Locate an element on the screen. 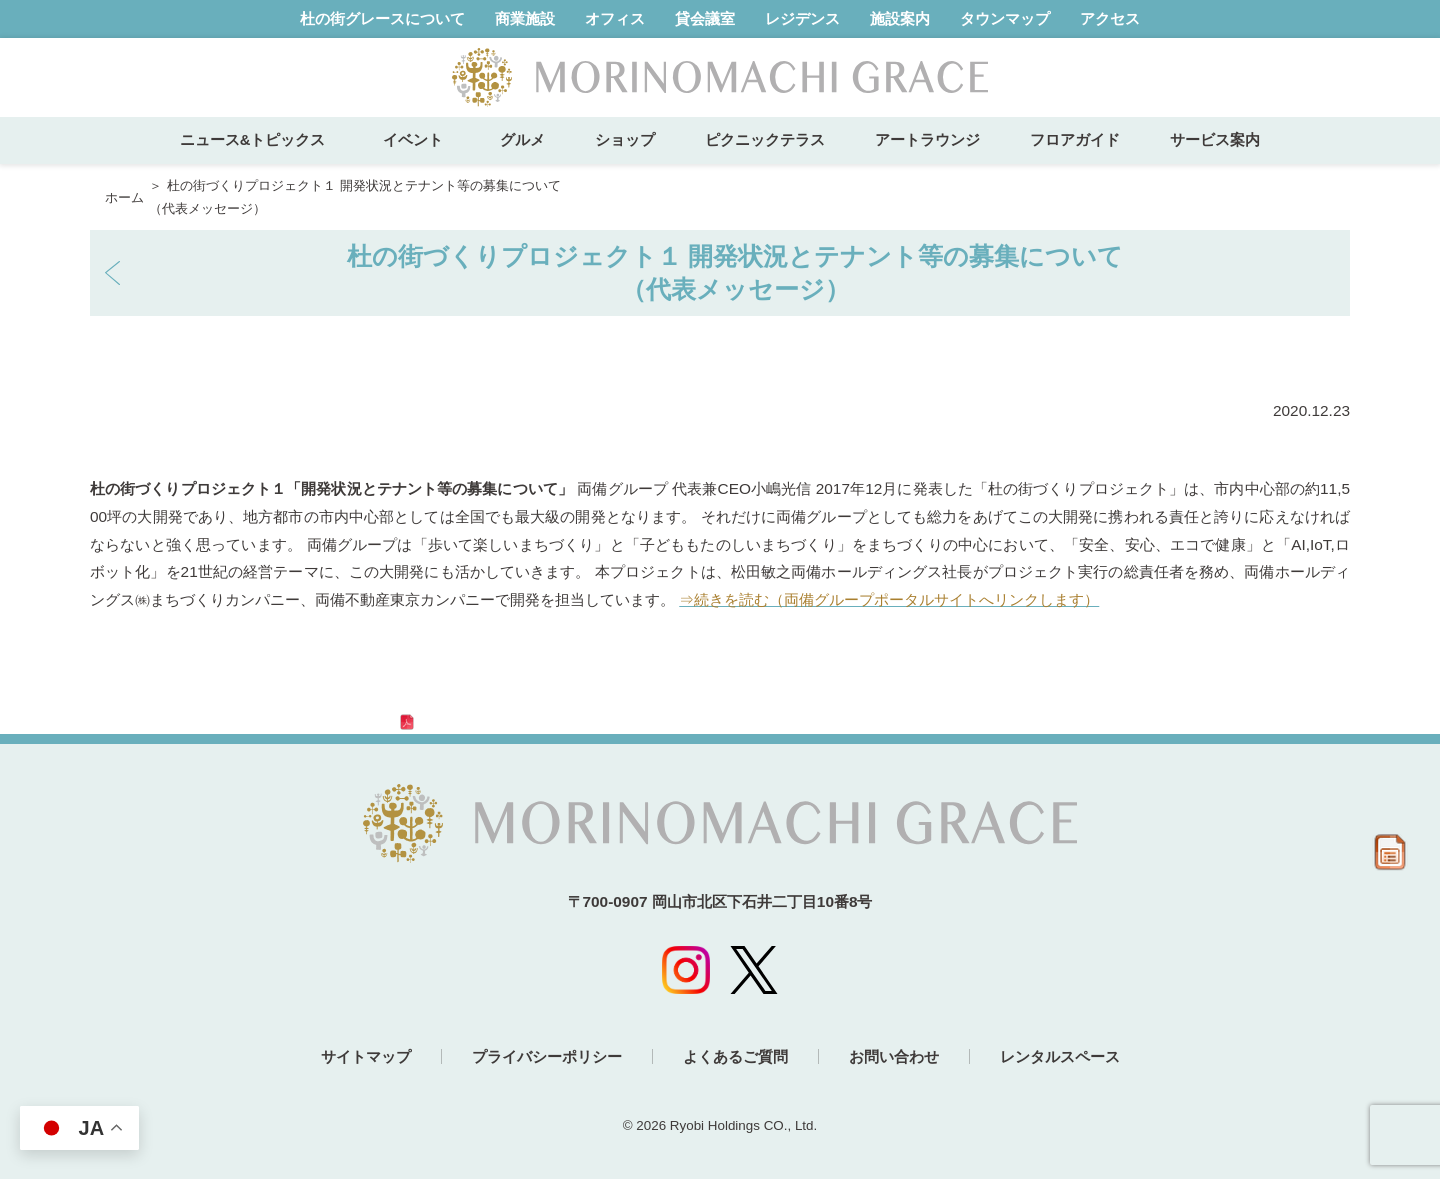 This screenshot has width=1440, height=1179. open a PDF document is located at coordinates (407, 722).